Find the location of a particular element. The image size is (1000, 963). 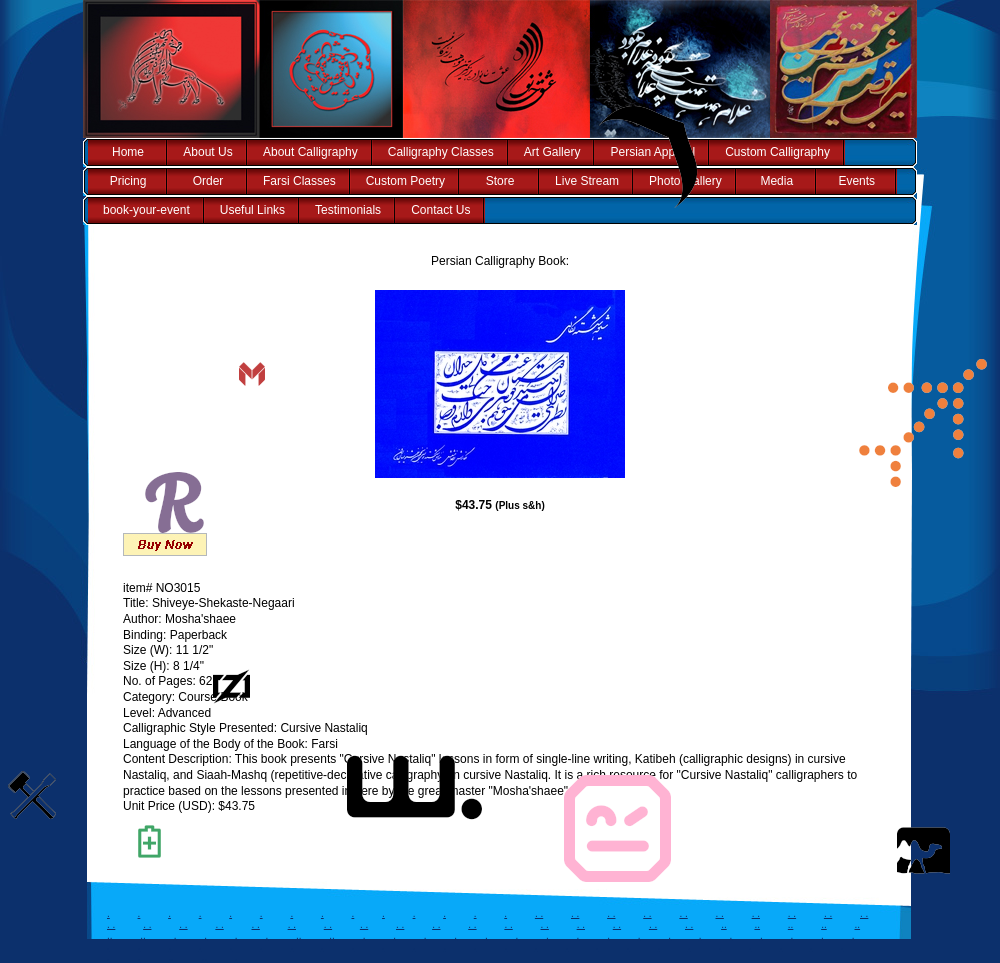

open the RunRun.it app is located at coordinates (174, 502).